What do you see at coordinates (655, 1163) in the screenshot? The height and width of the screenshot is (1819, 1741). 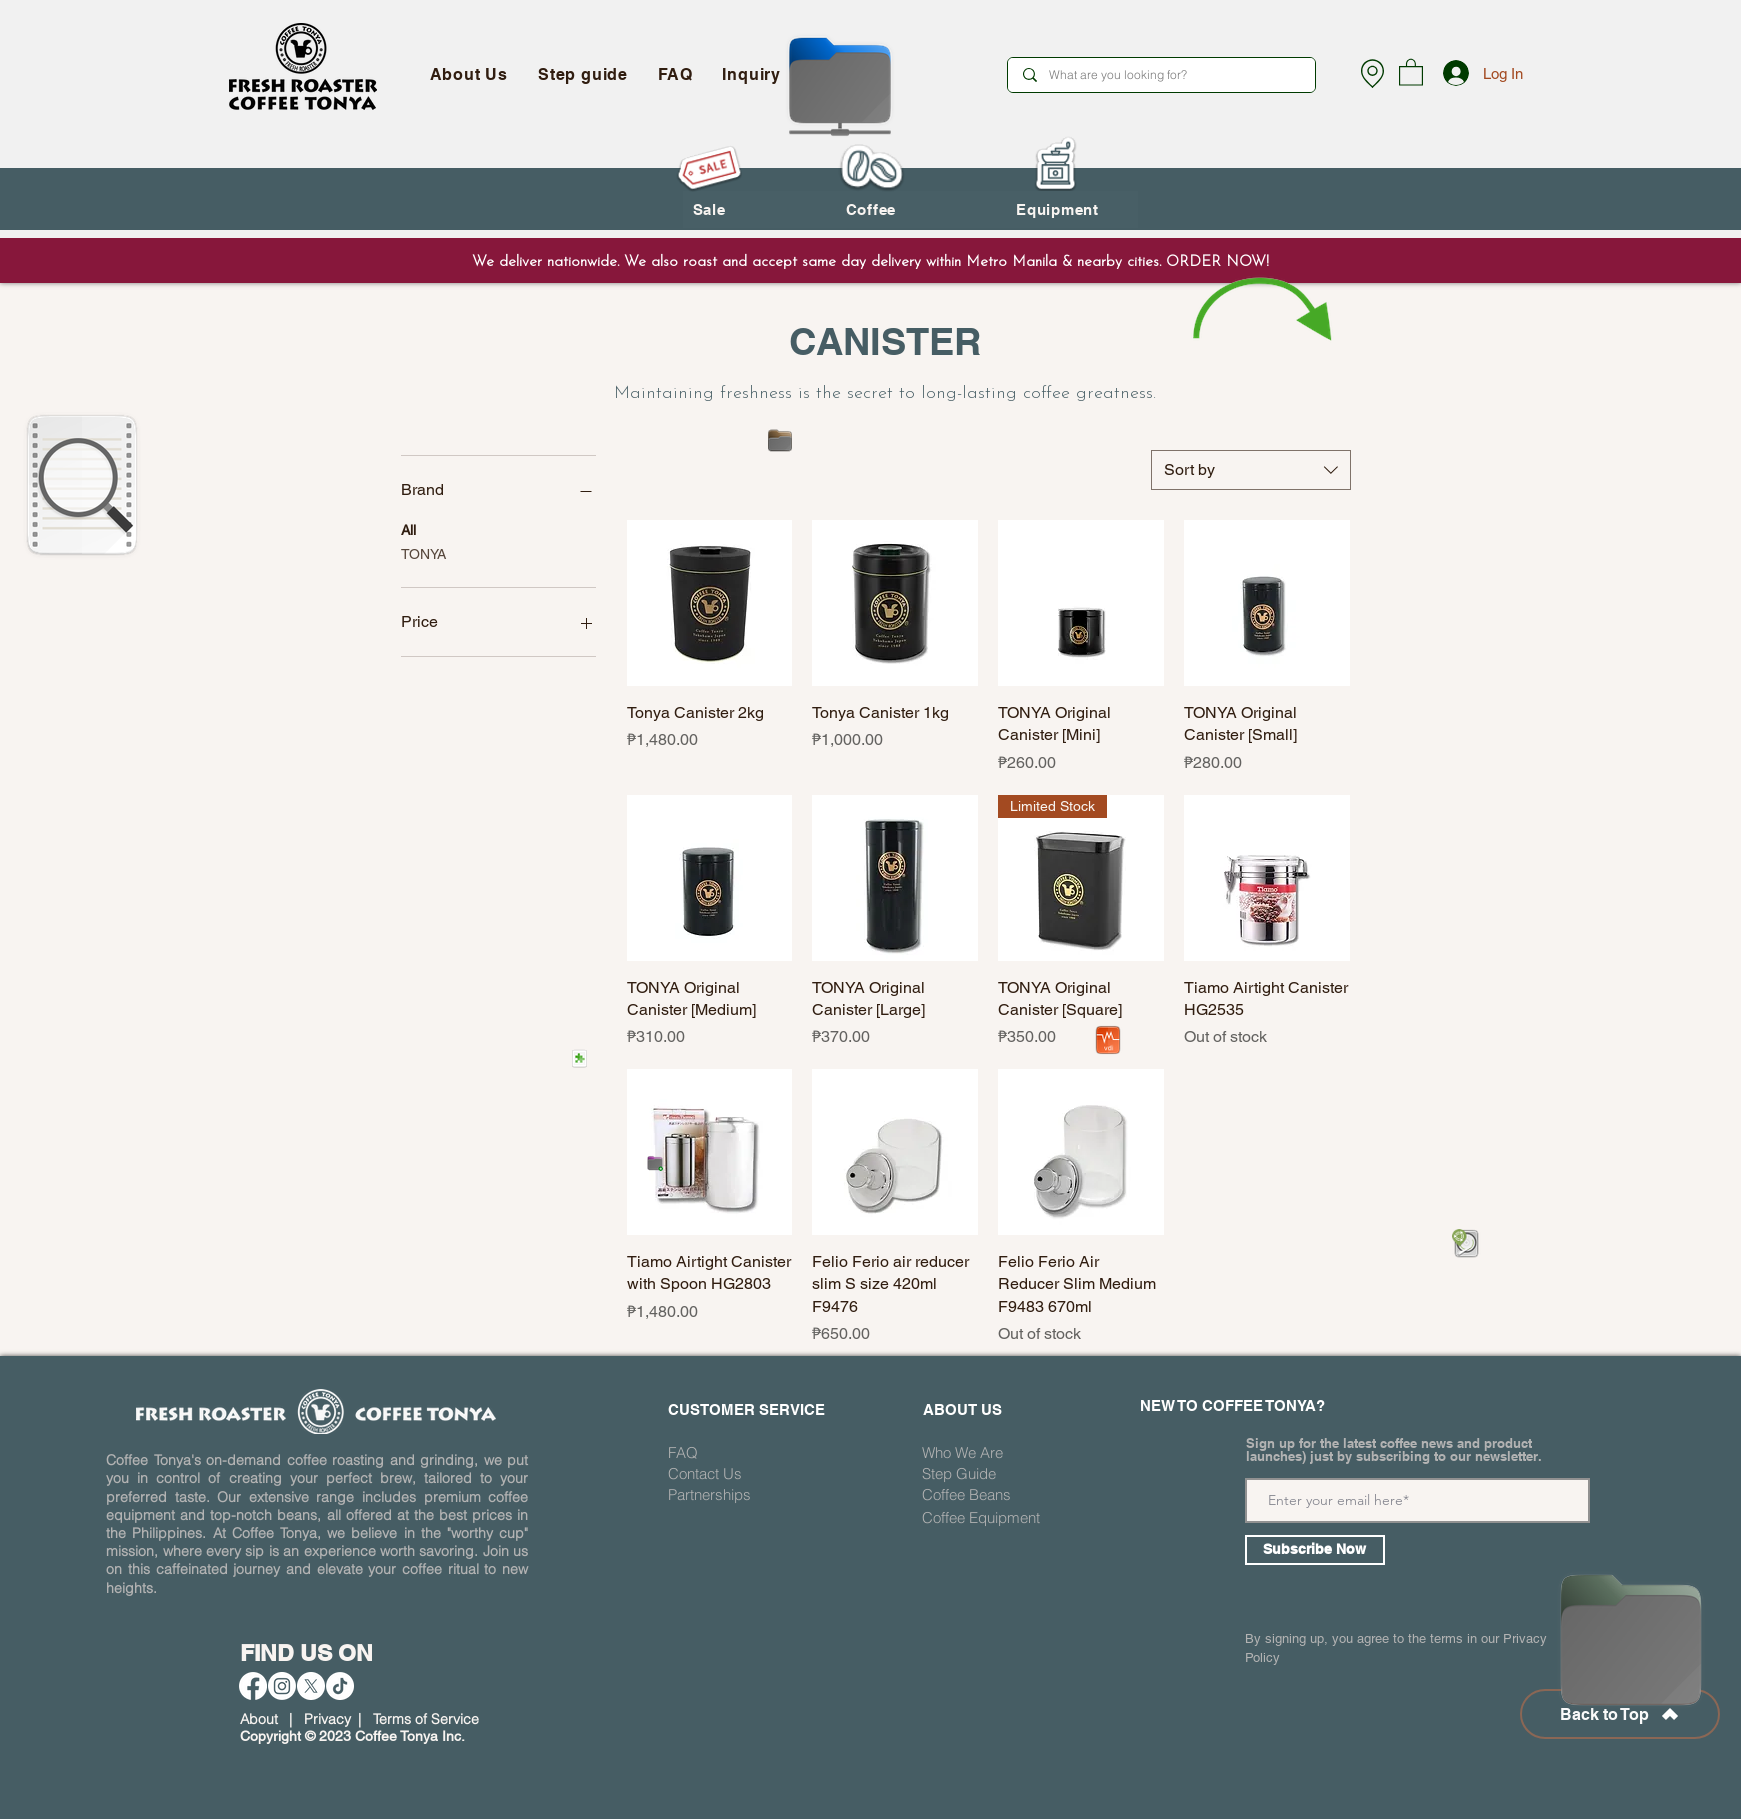 I see `create a new folder` at bounding box center [655, 1163].